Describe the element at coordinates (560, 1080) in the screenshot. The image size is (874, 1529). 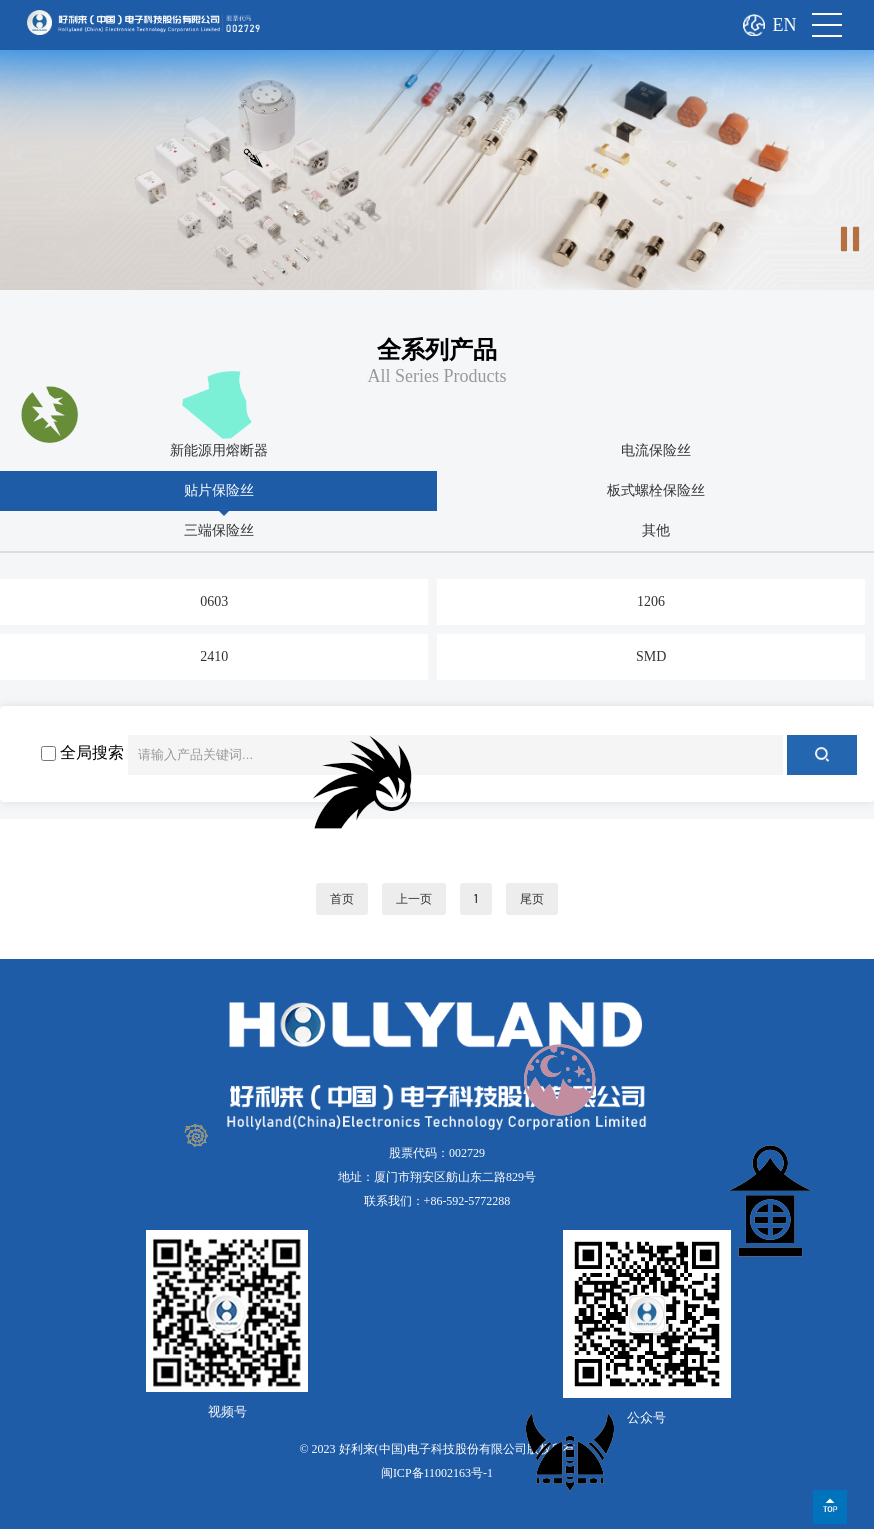
I see `toggle night mode or dark theme` at that location.